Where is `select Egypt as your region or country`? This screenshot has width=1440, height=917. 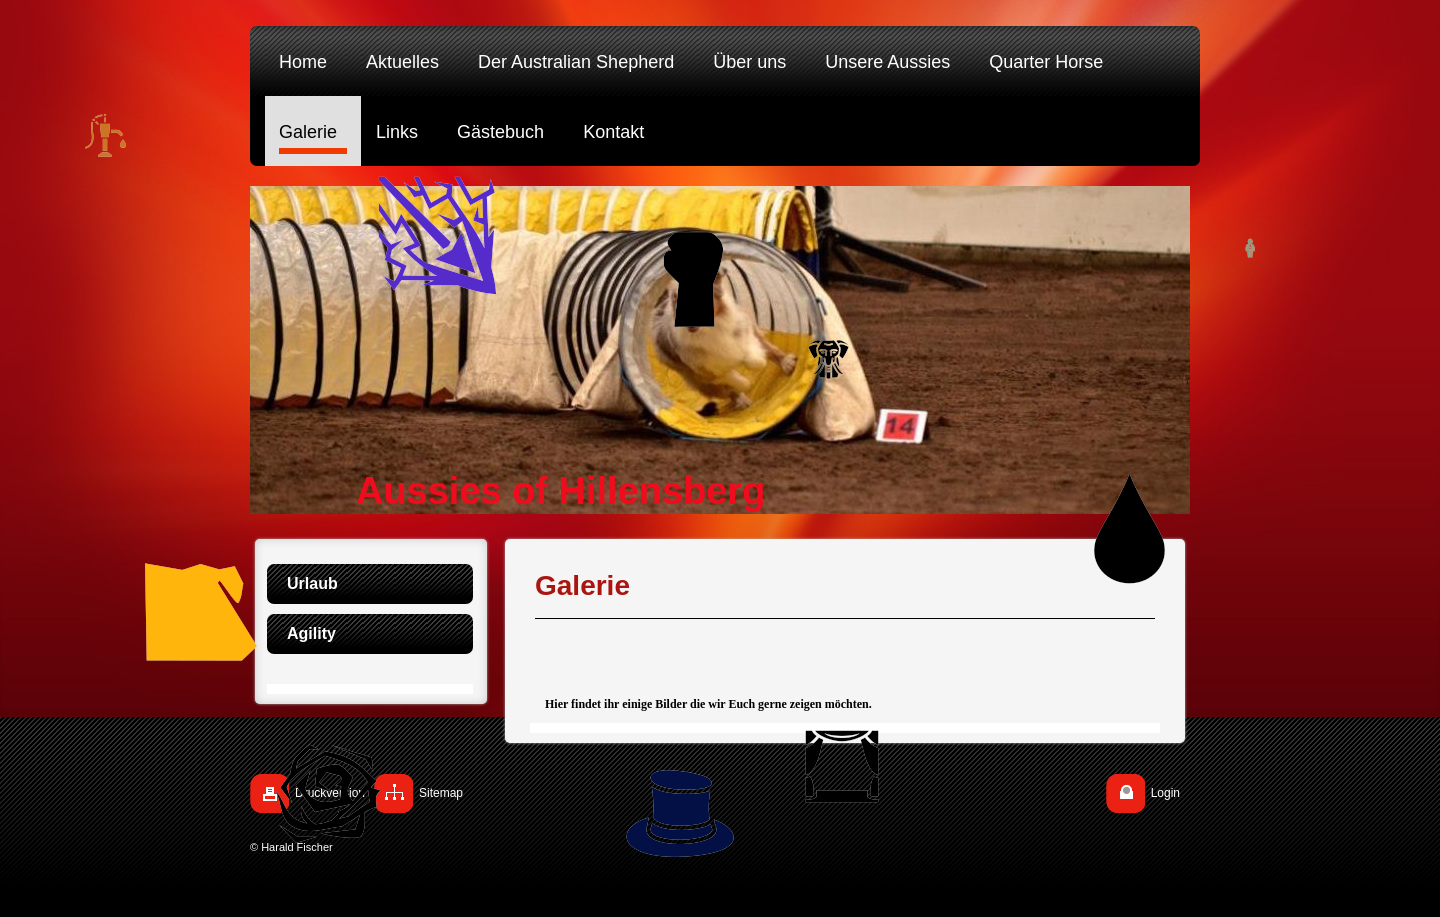
select Egypt as your region or country is located at coordinates (201, 612).